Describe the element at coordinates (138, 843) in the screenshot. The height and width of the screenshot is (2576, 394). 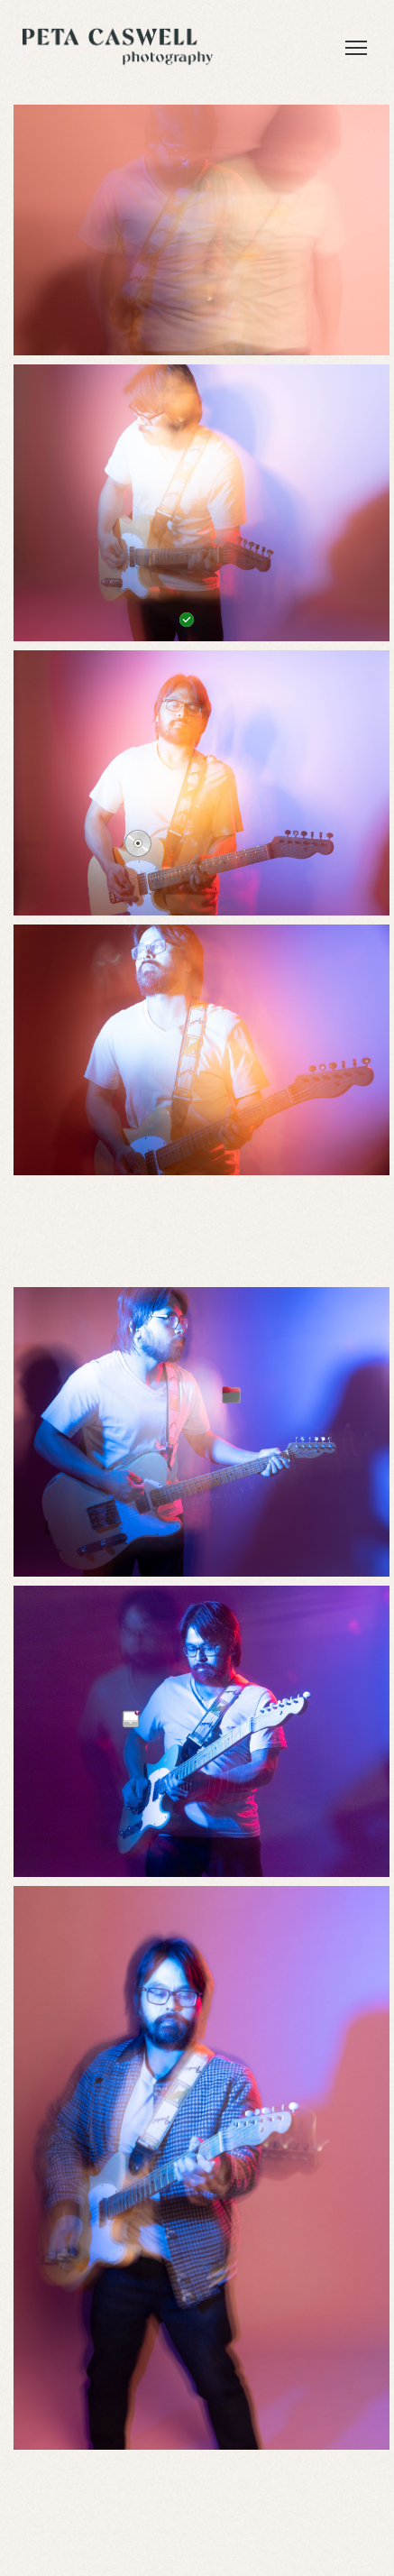
I see `access DVD-RAM drive or disc` at that location.